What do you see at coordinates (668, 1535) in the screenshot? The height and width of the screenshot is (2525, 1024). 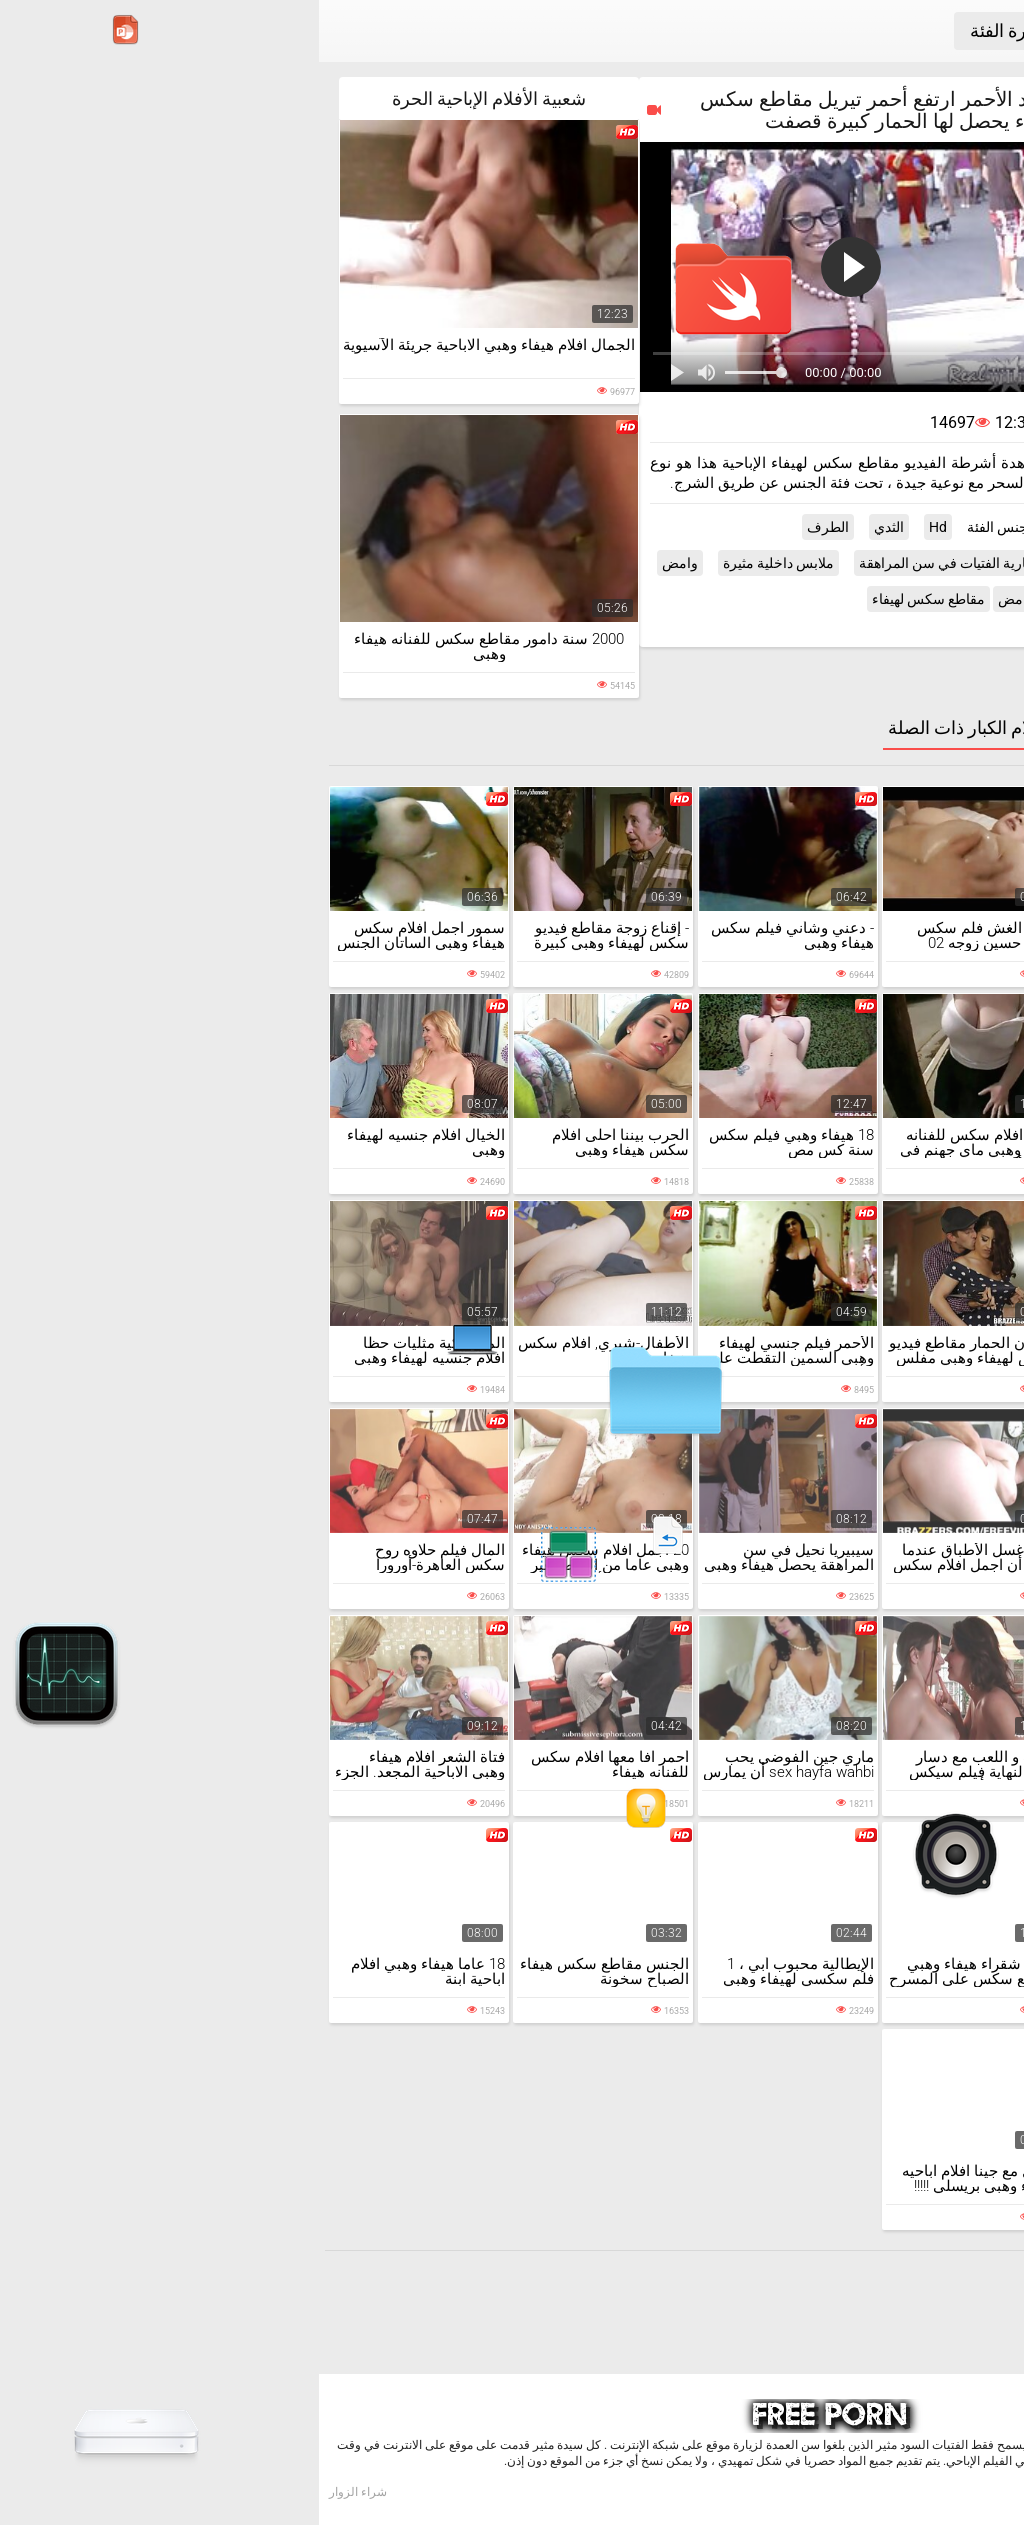 I see `revert document to previous version` at bounding box center [668, 1535].